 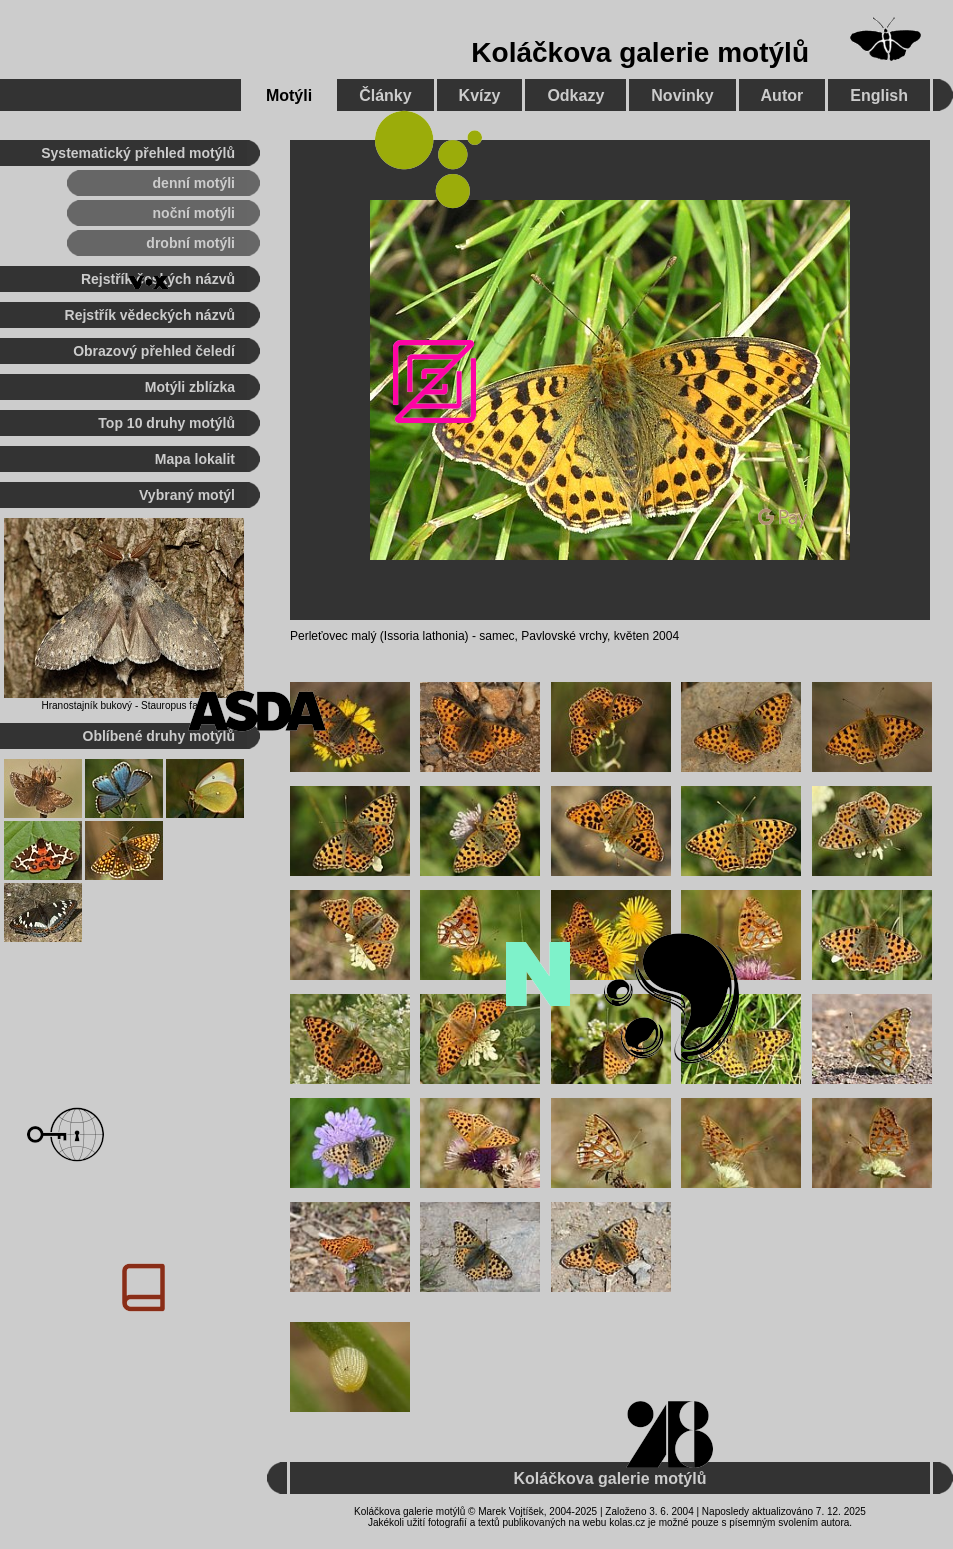 I want to click on pay with google pay, so click(x=782, y=518).